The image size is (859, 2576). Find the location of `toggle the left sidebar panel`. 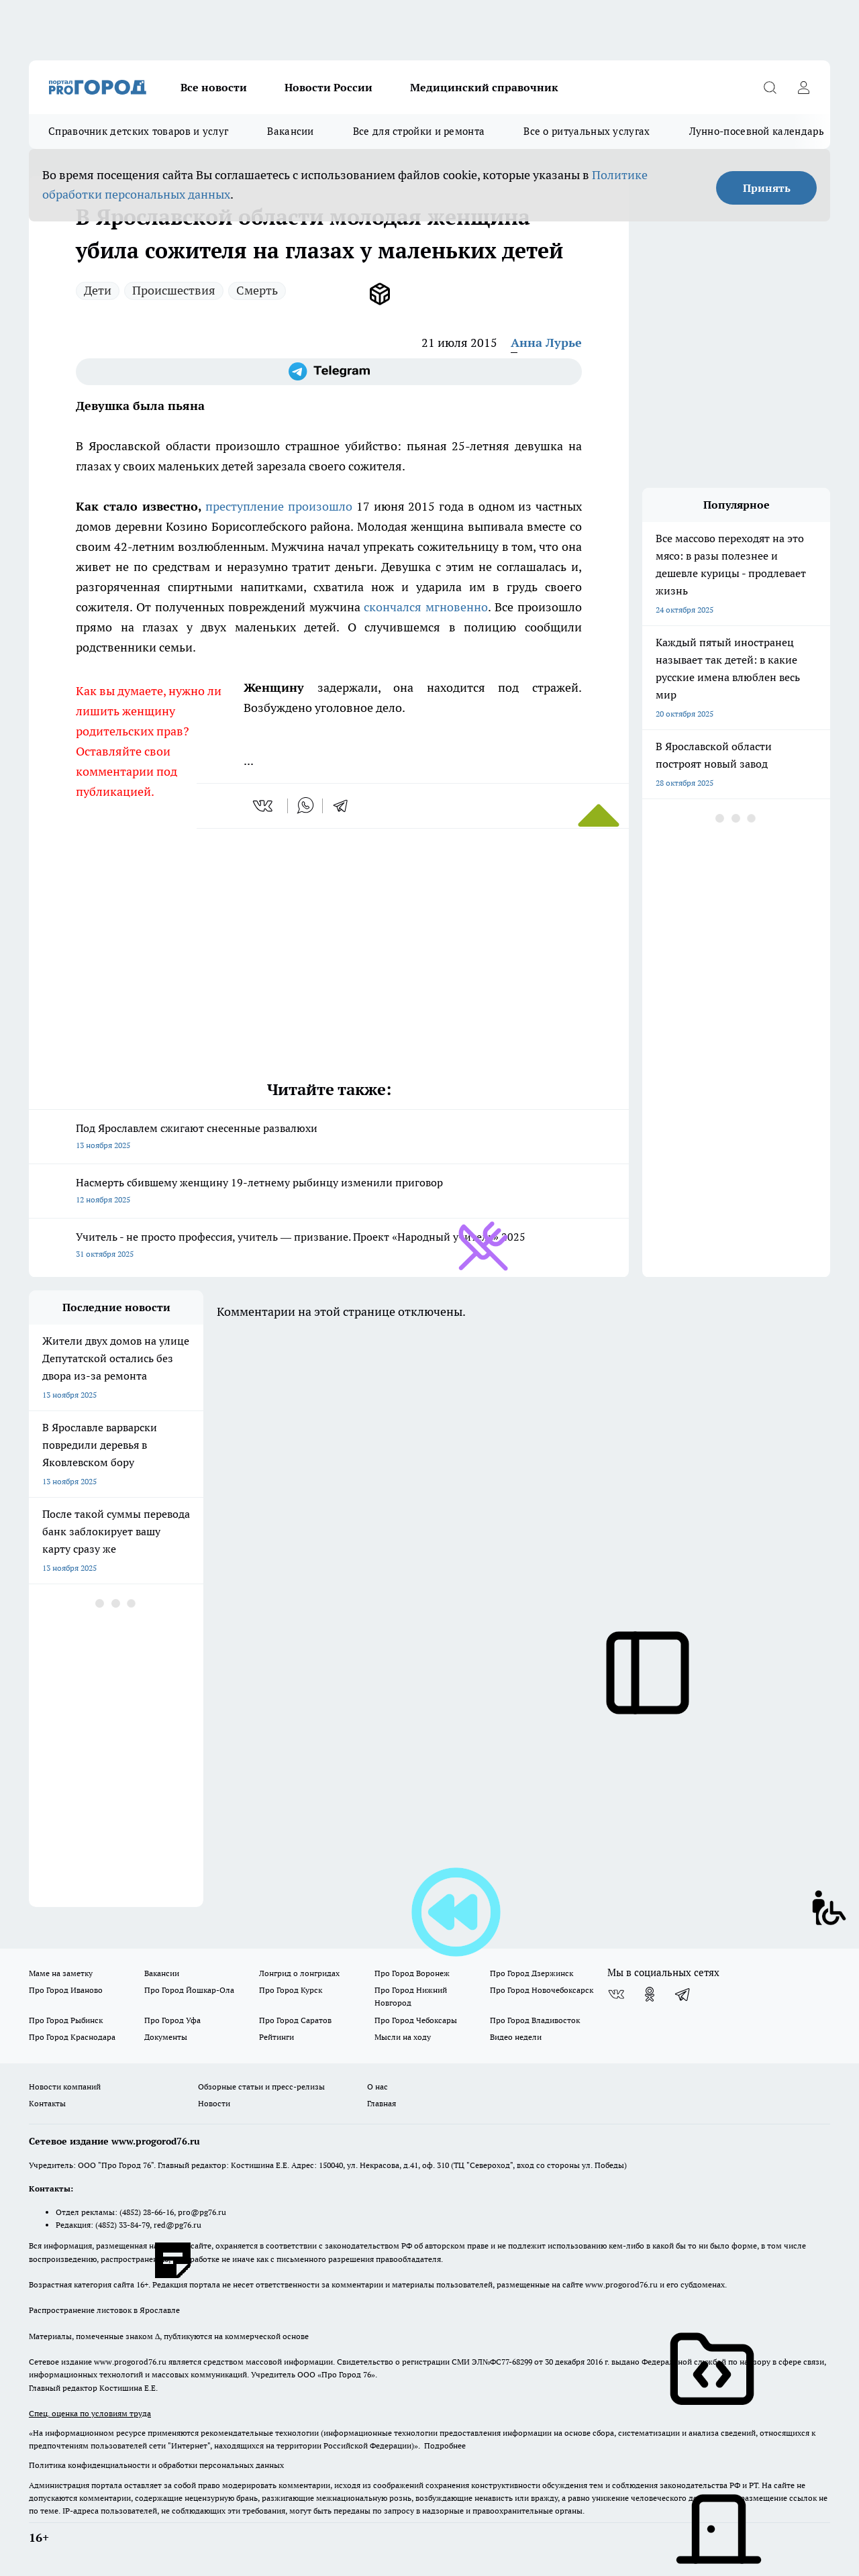

toggle the left sidebar panel is located at coordinates (648, 1673).